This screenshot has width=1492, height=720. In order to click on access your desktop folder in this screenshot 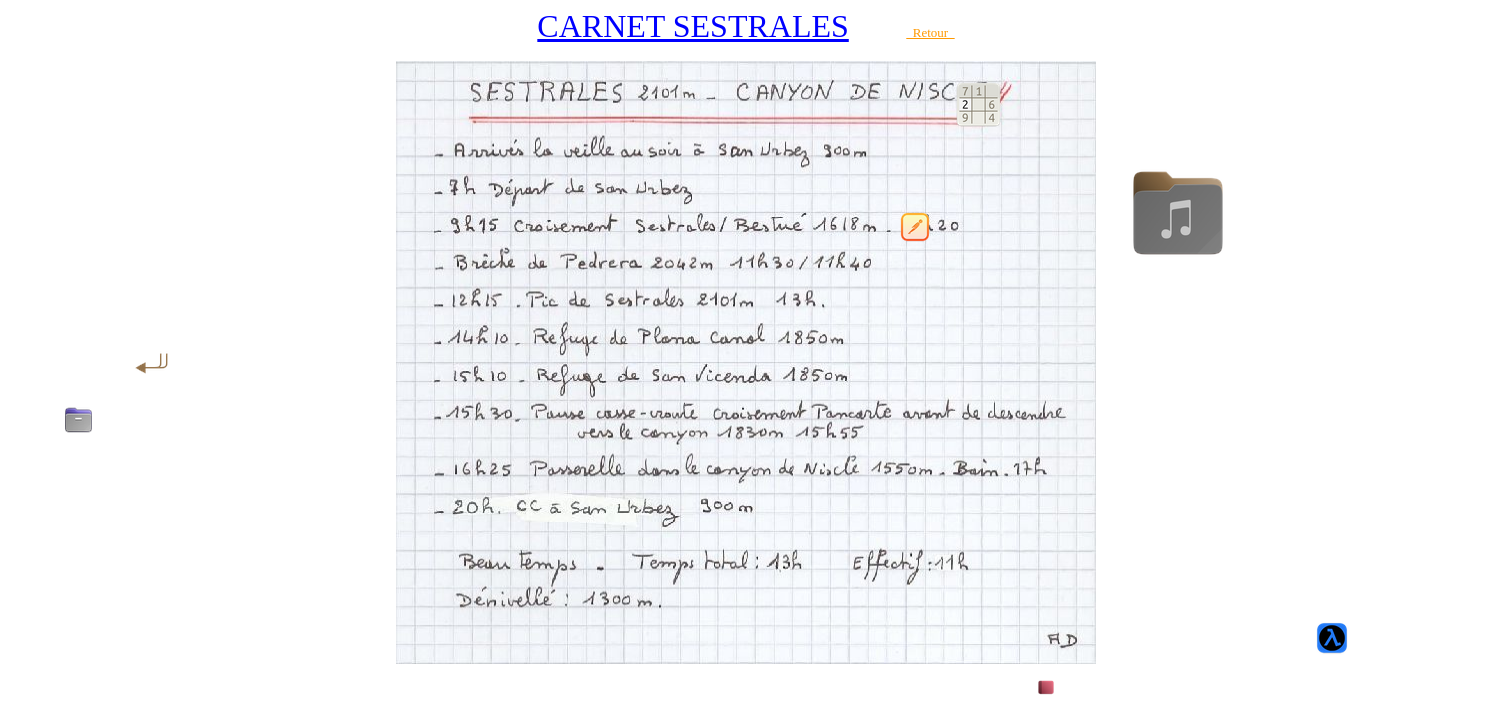, I will do `click(1046, 687)`.